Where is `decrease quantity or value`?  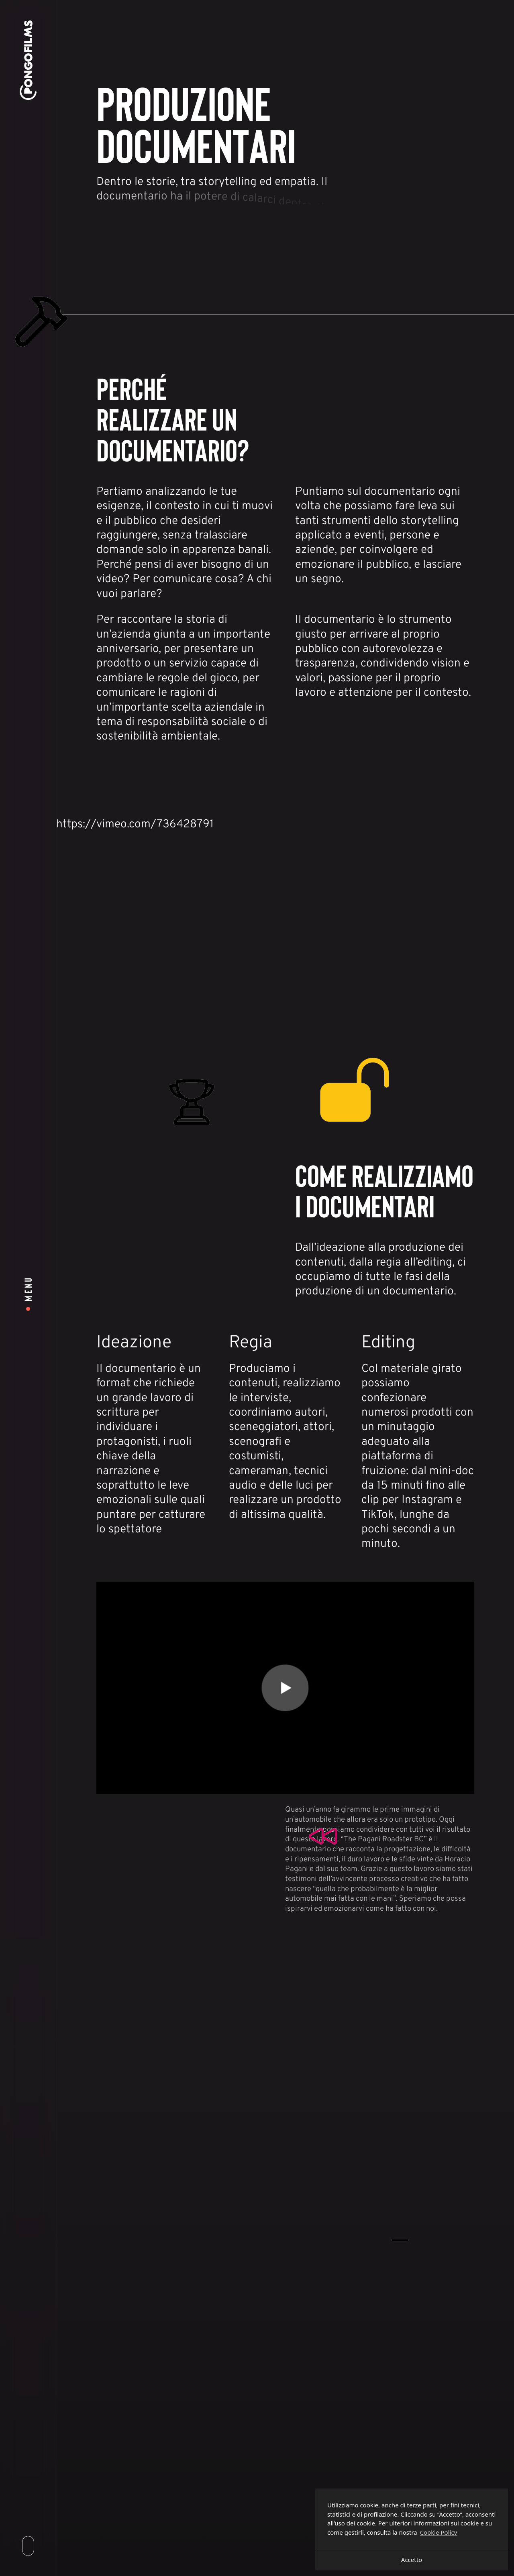 decrease quantity or value is located at coordinates (400, 2240).